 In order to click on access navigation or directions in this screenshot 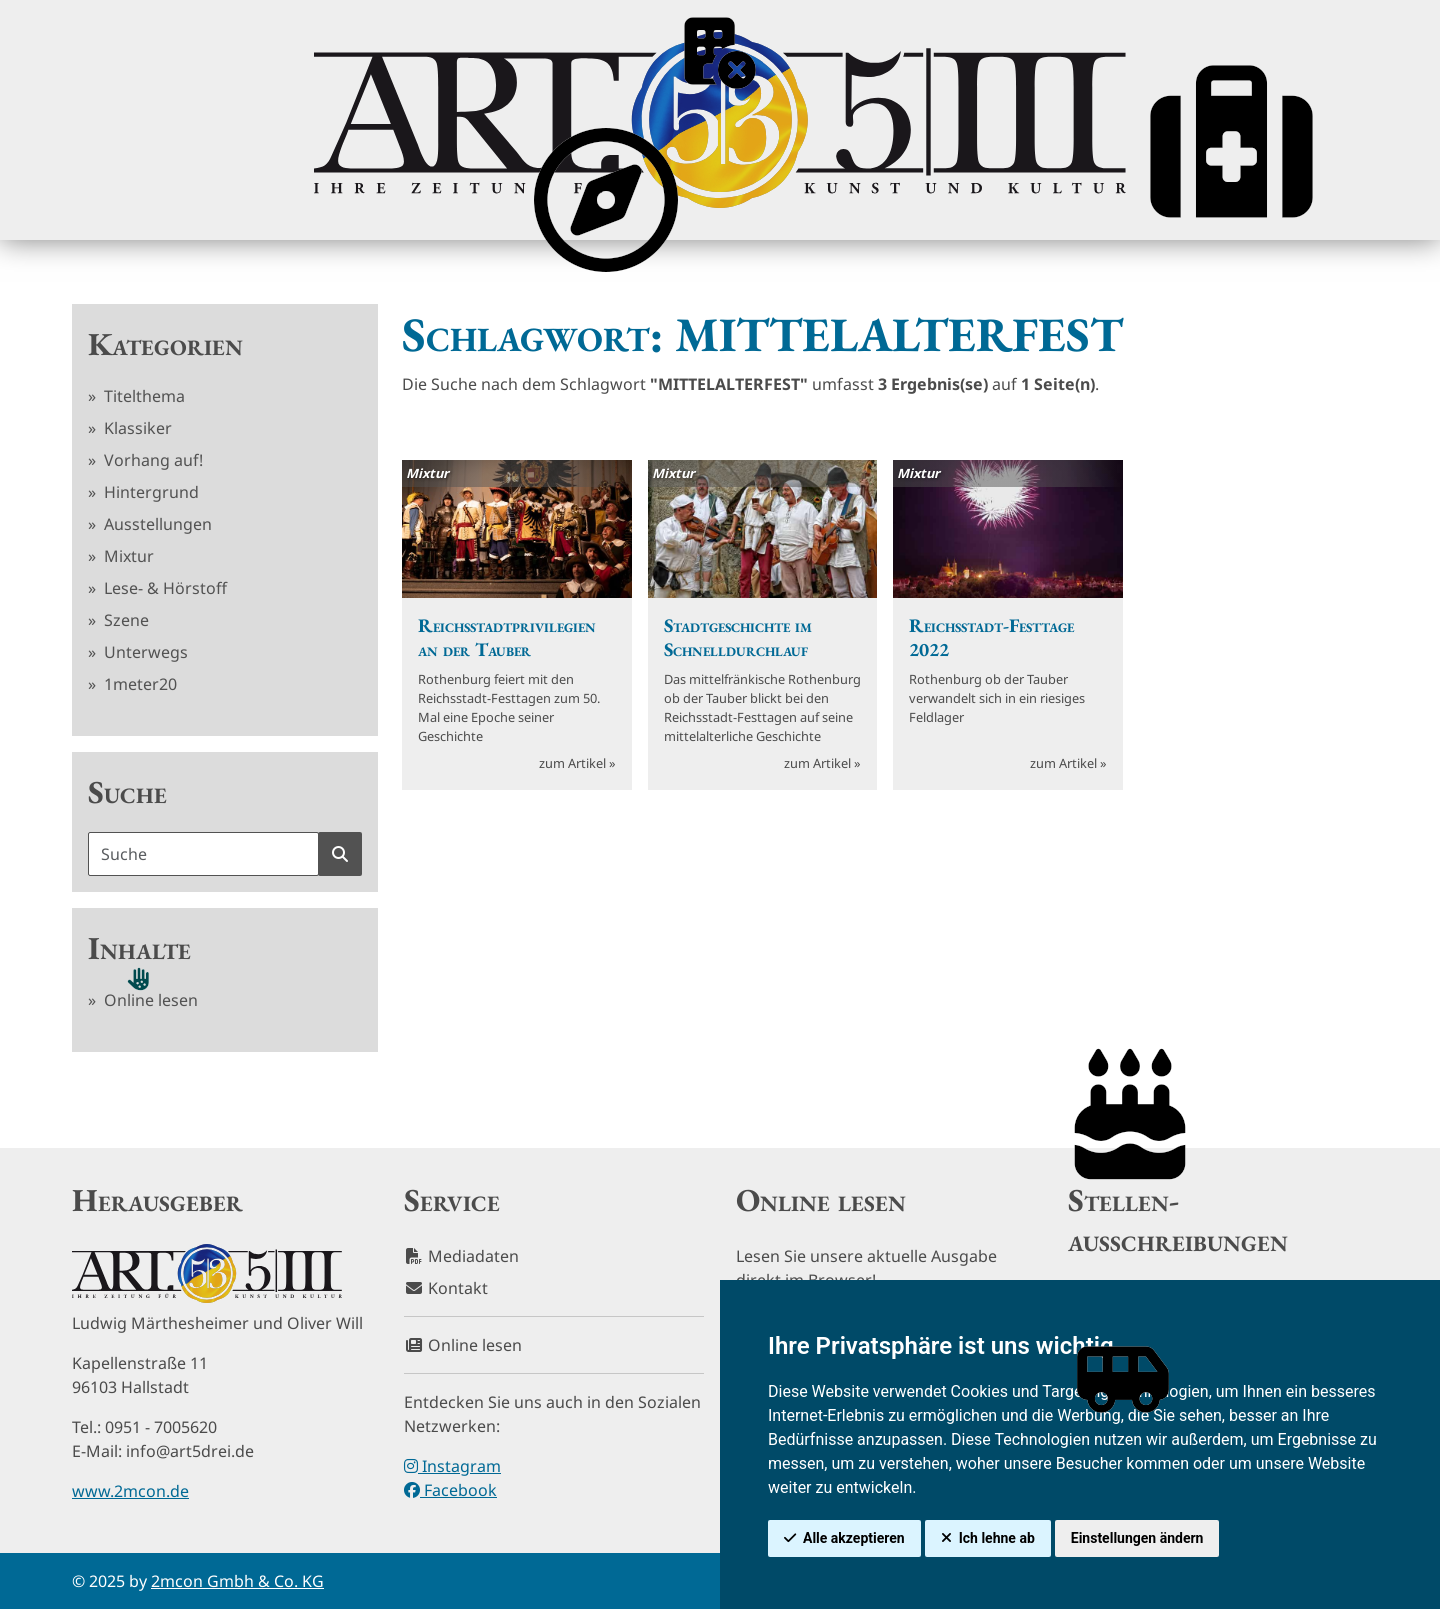, I will do `click(606, 200)`.